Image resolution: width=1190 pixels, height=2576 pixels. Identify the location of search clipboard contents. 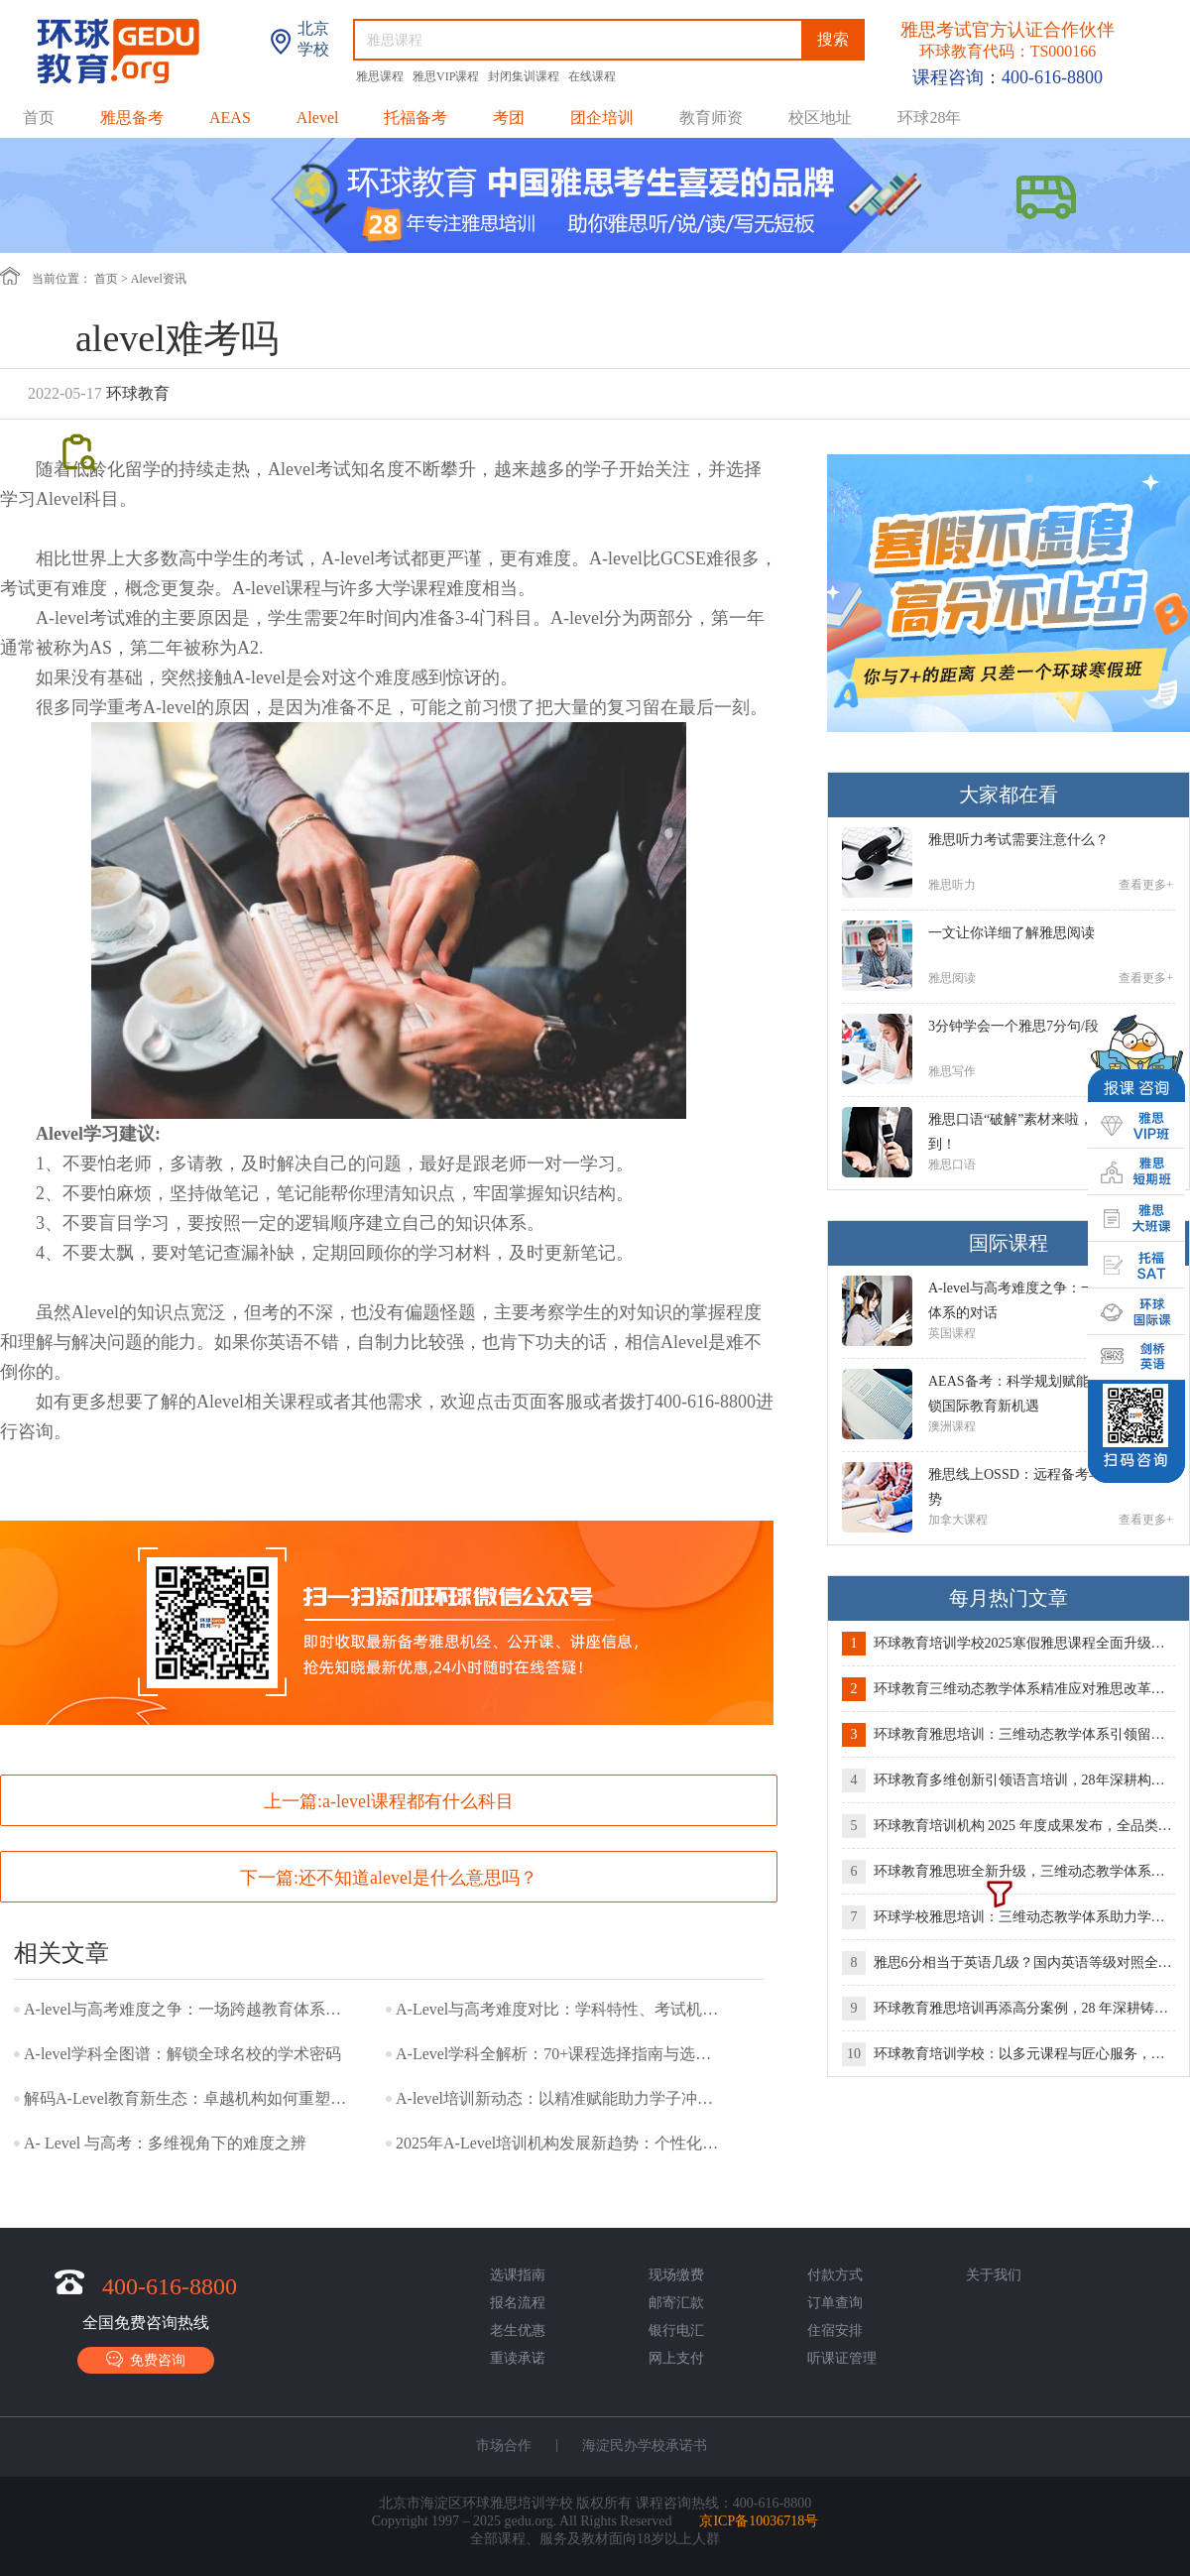
(76, 451).